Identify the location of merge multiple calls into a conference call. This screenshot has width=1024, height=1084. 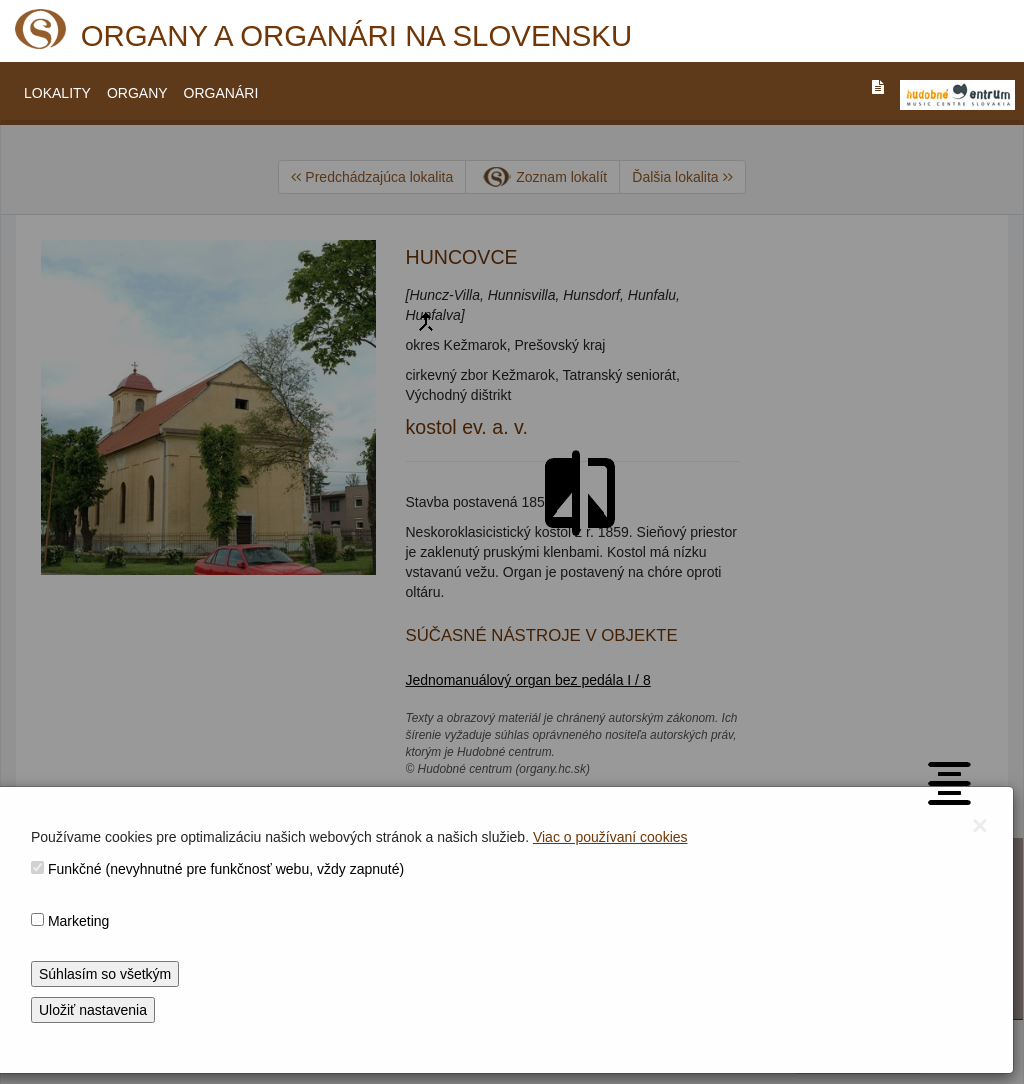
(426, 322).